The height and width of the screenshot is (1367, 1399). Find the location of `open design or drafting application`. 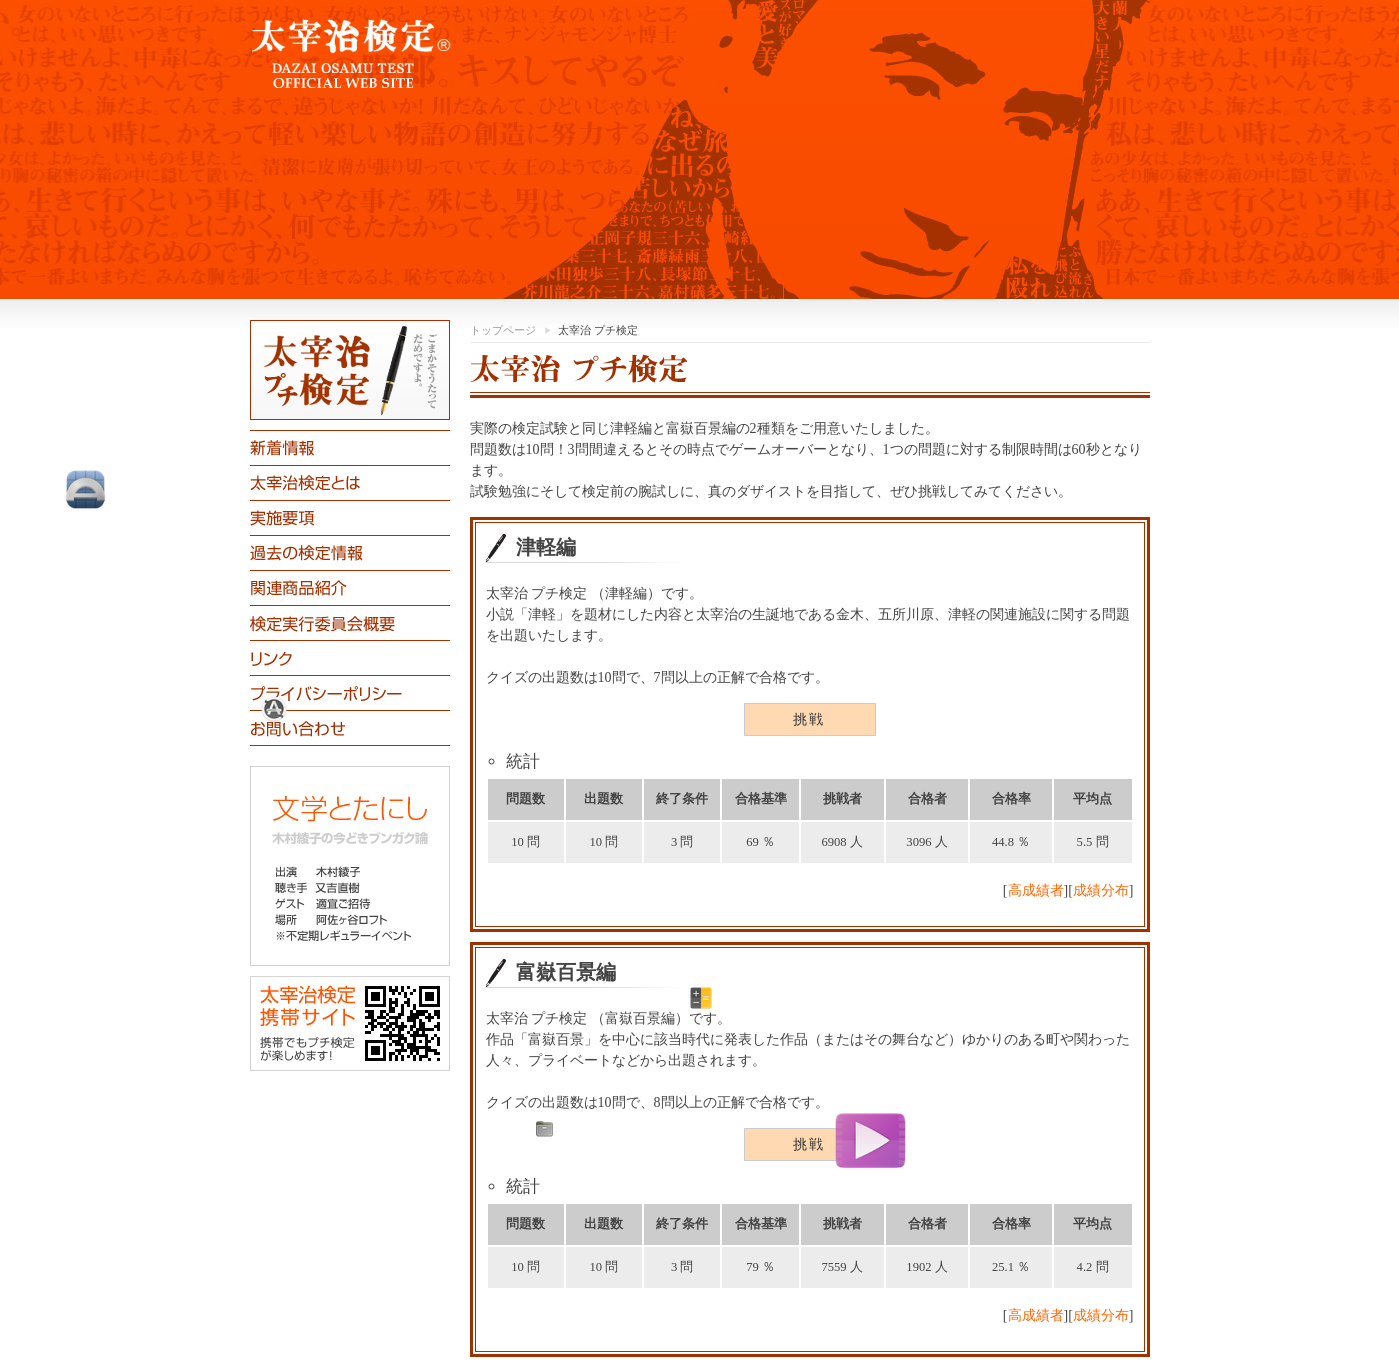

open design or drafting application is located at coordinates (85, 489).